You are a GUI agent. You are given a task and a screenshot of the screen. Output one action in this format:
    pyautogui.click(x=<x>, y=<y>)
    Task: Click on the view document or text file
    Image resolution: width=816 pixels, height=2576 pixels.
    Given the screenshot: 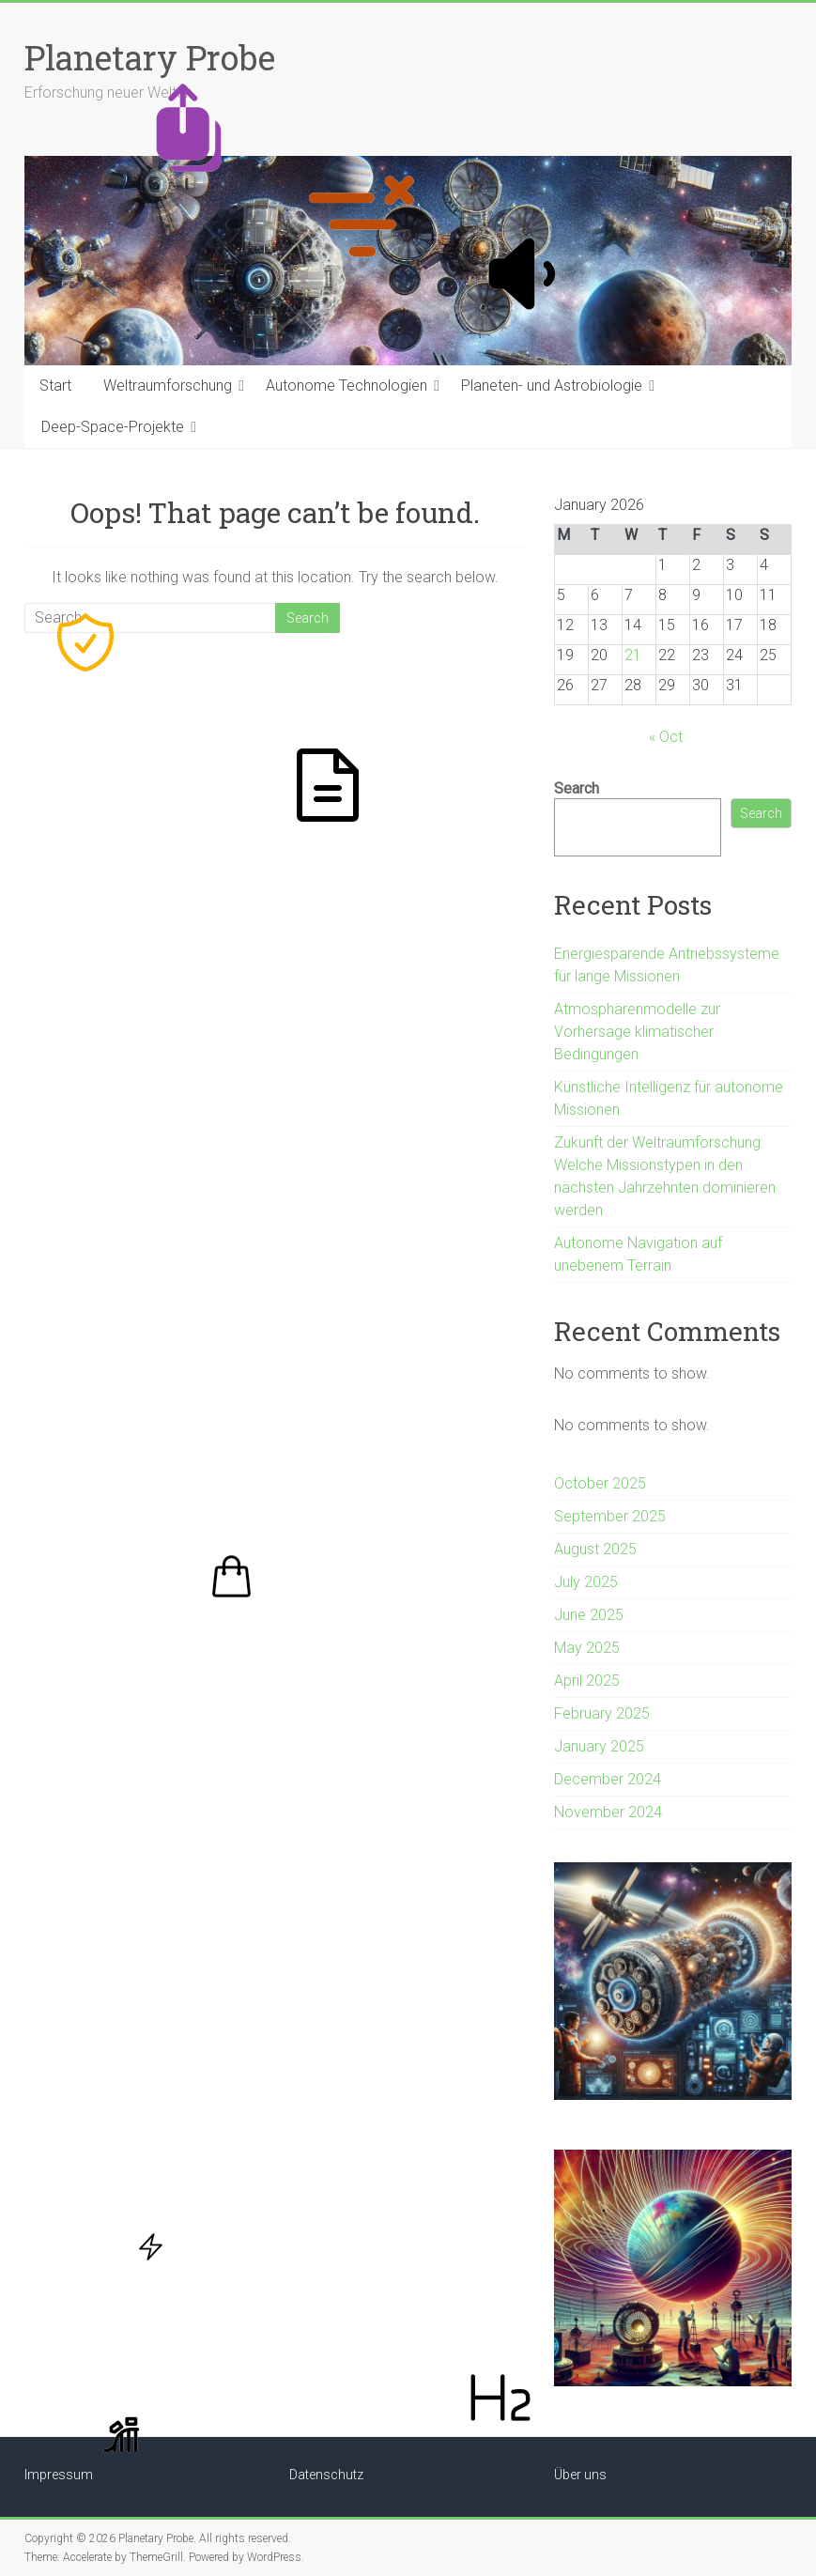 What is the action you would take?
    pyautogui.click(x=328, y=785)
    